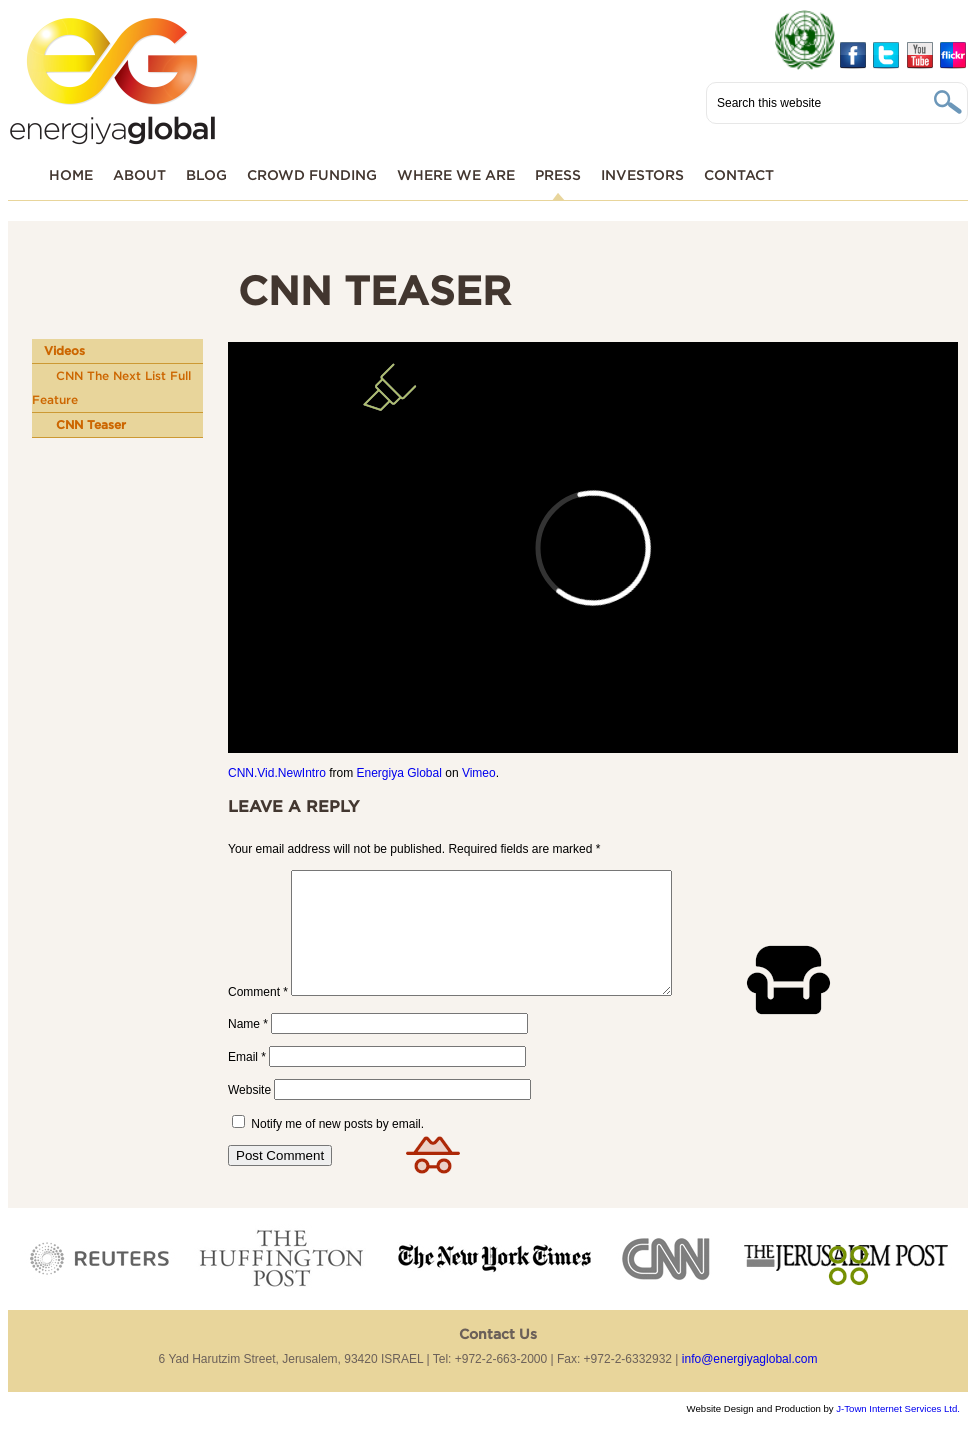 The height and width of the screenshot is (1440, 968). I want to click on open app grid or dashboard, so click(848, 1265).